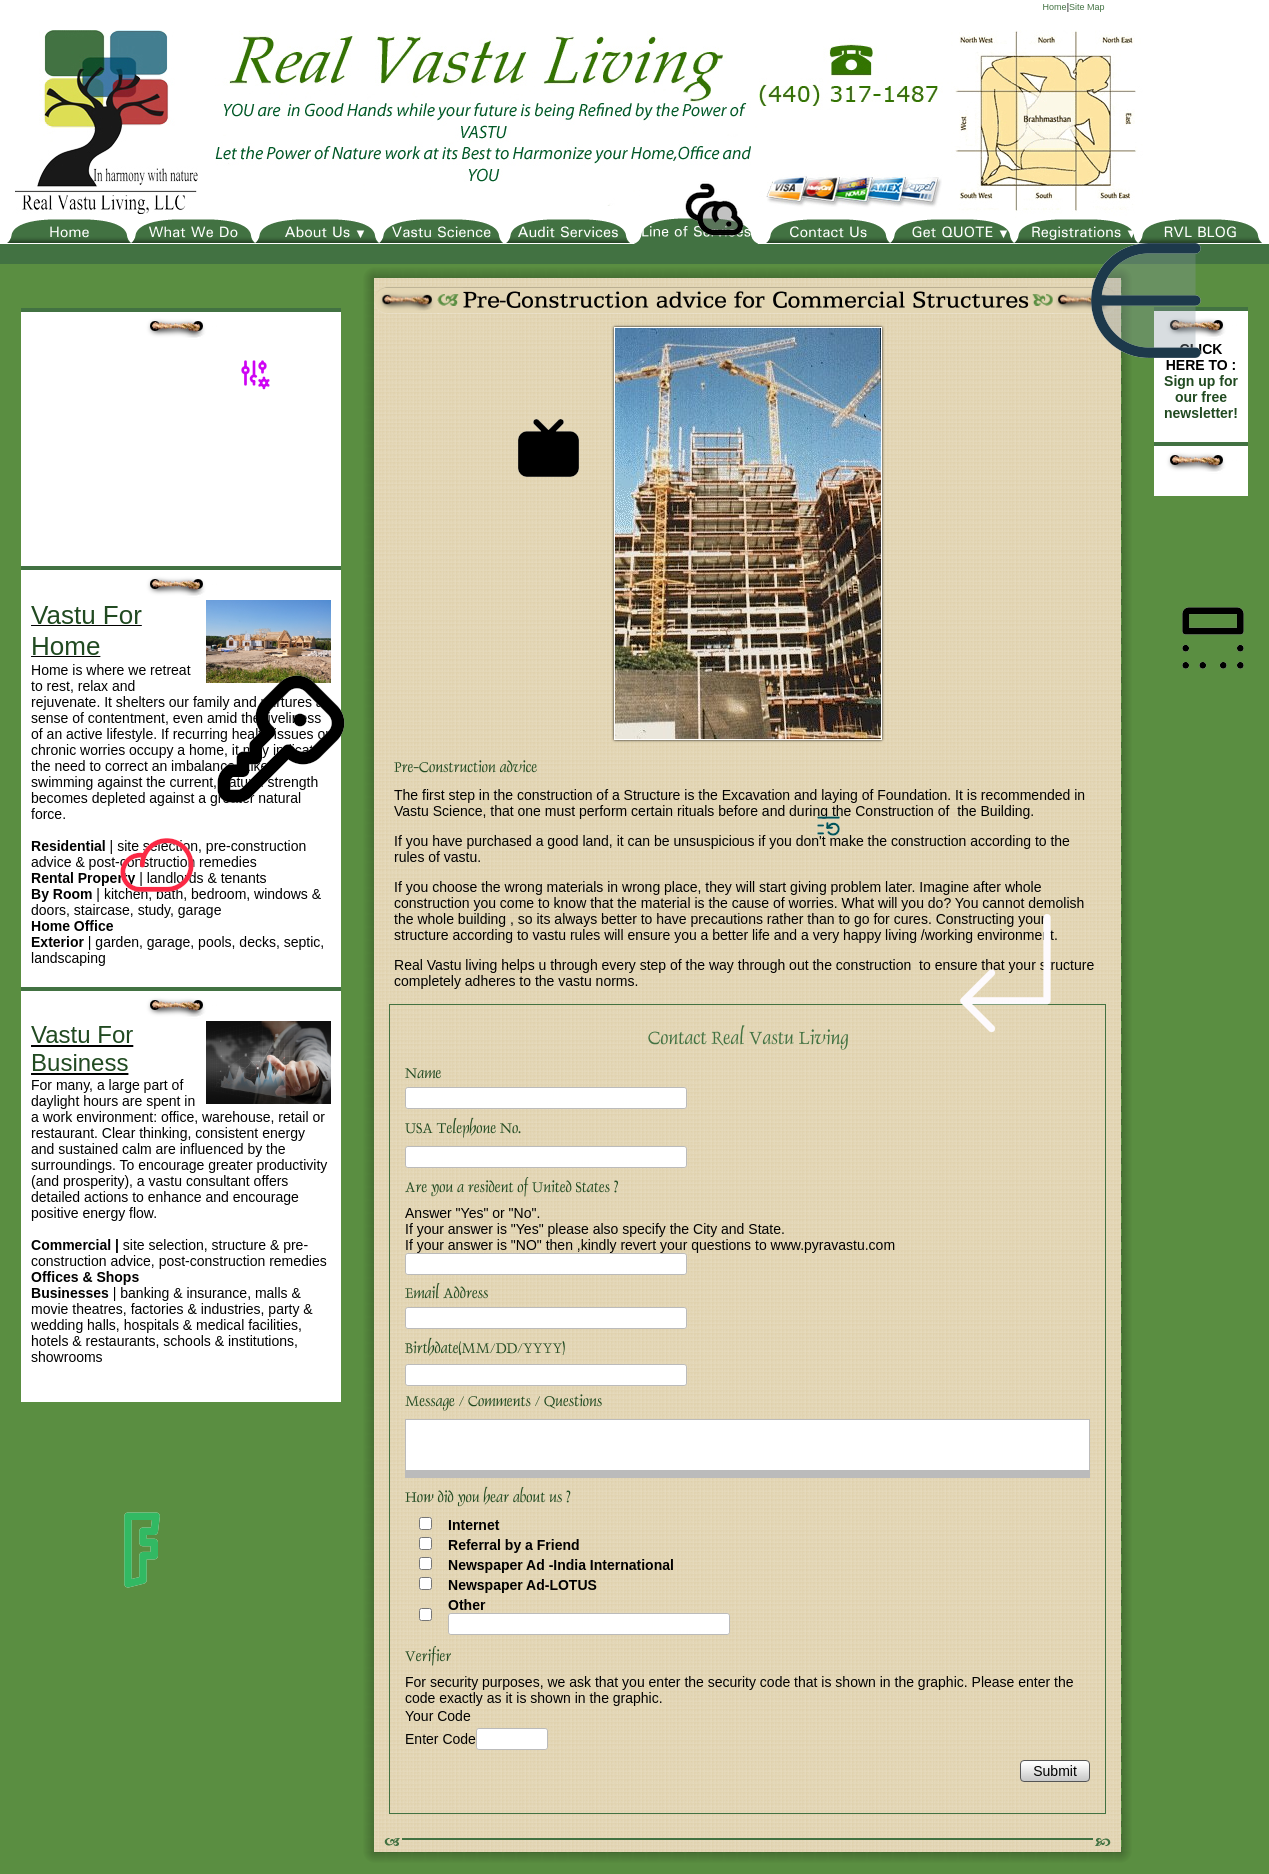  I want to click on access security or authentication settings, so click(281, 739).